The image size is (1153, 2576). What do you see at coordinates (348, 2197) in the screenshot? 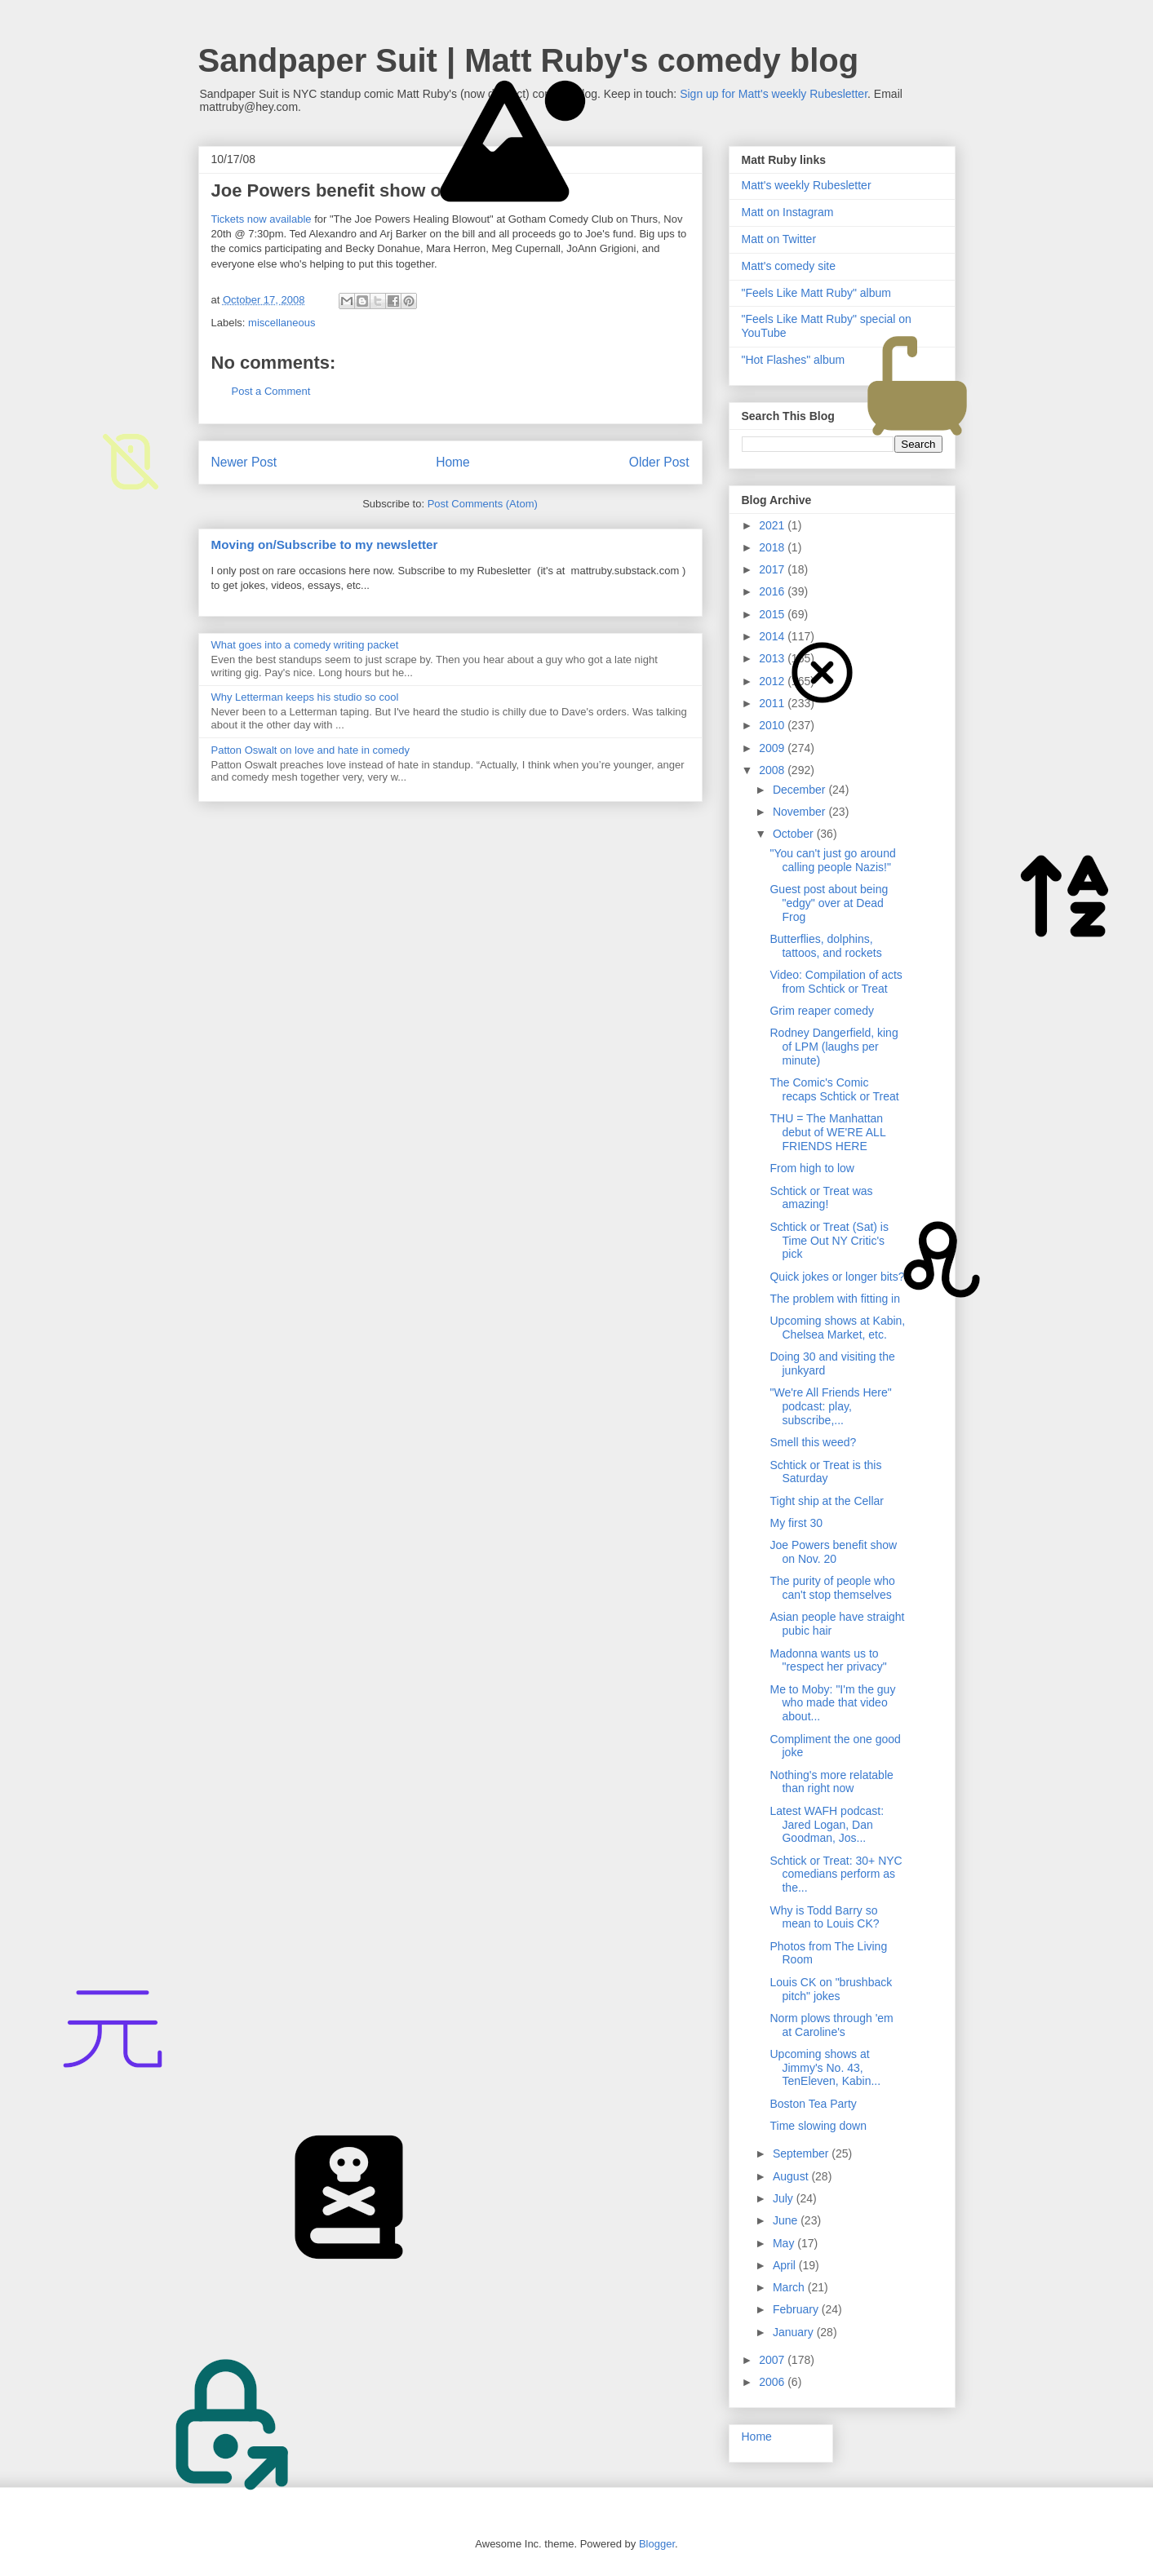
I see `access spooky or halloween-themed content` at bounding box center [348, 2197].